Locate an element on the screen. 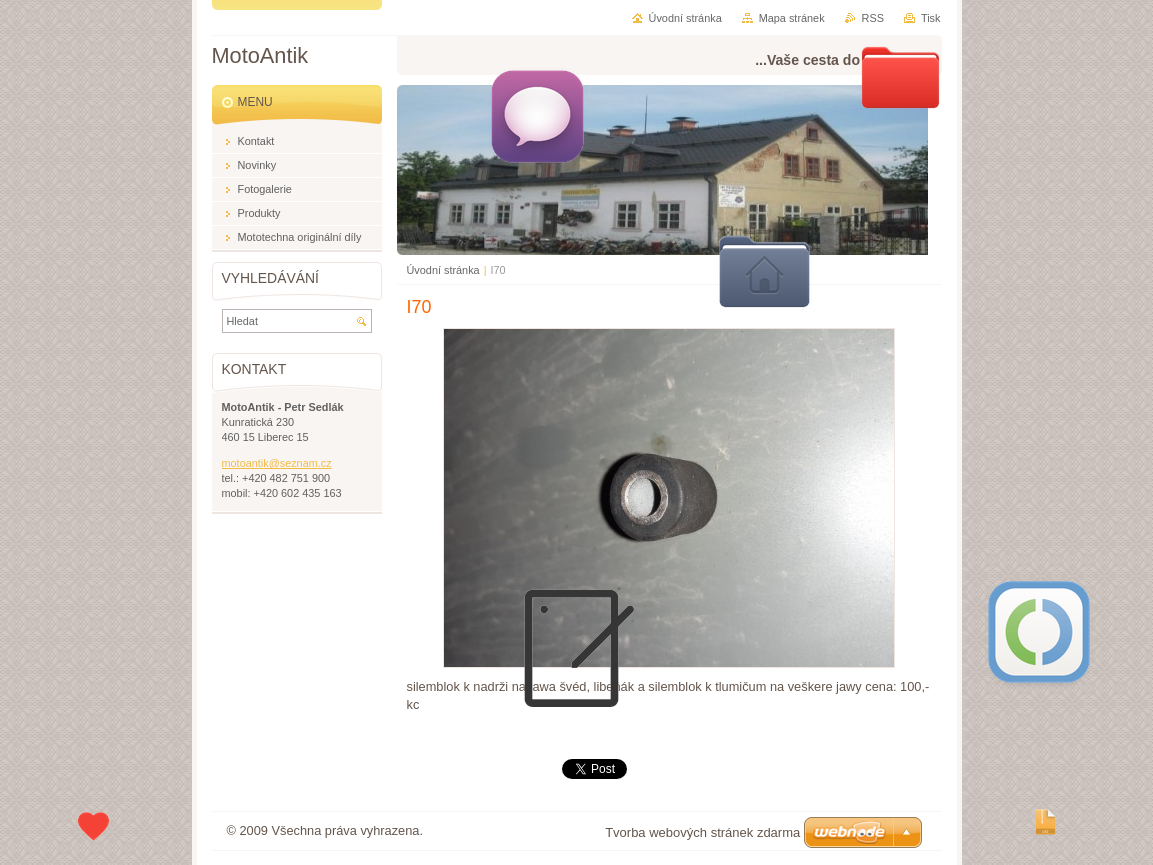 This screenshot has width=1153, height=865. open a red-labeled folder is located at coordinates (900, 77).